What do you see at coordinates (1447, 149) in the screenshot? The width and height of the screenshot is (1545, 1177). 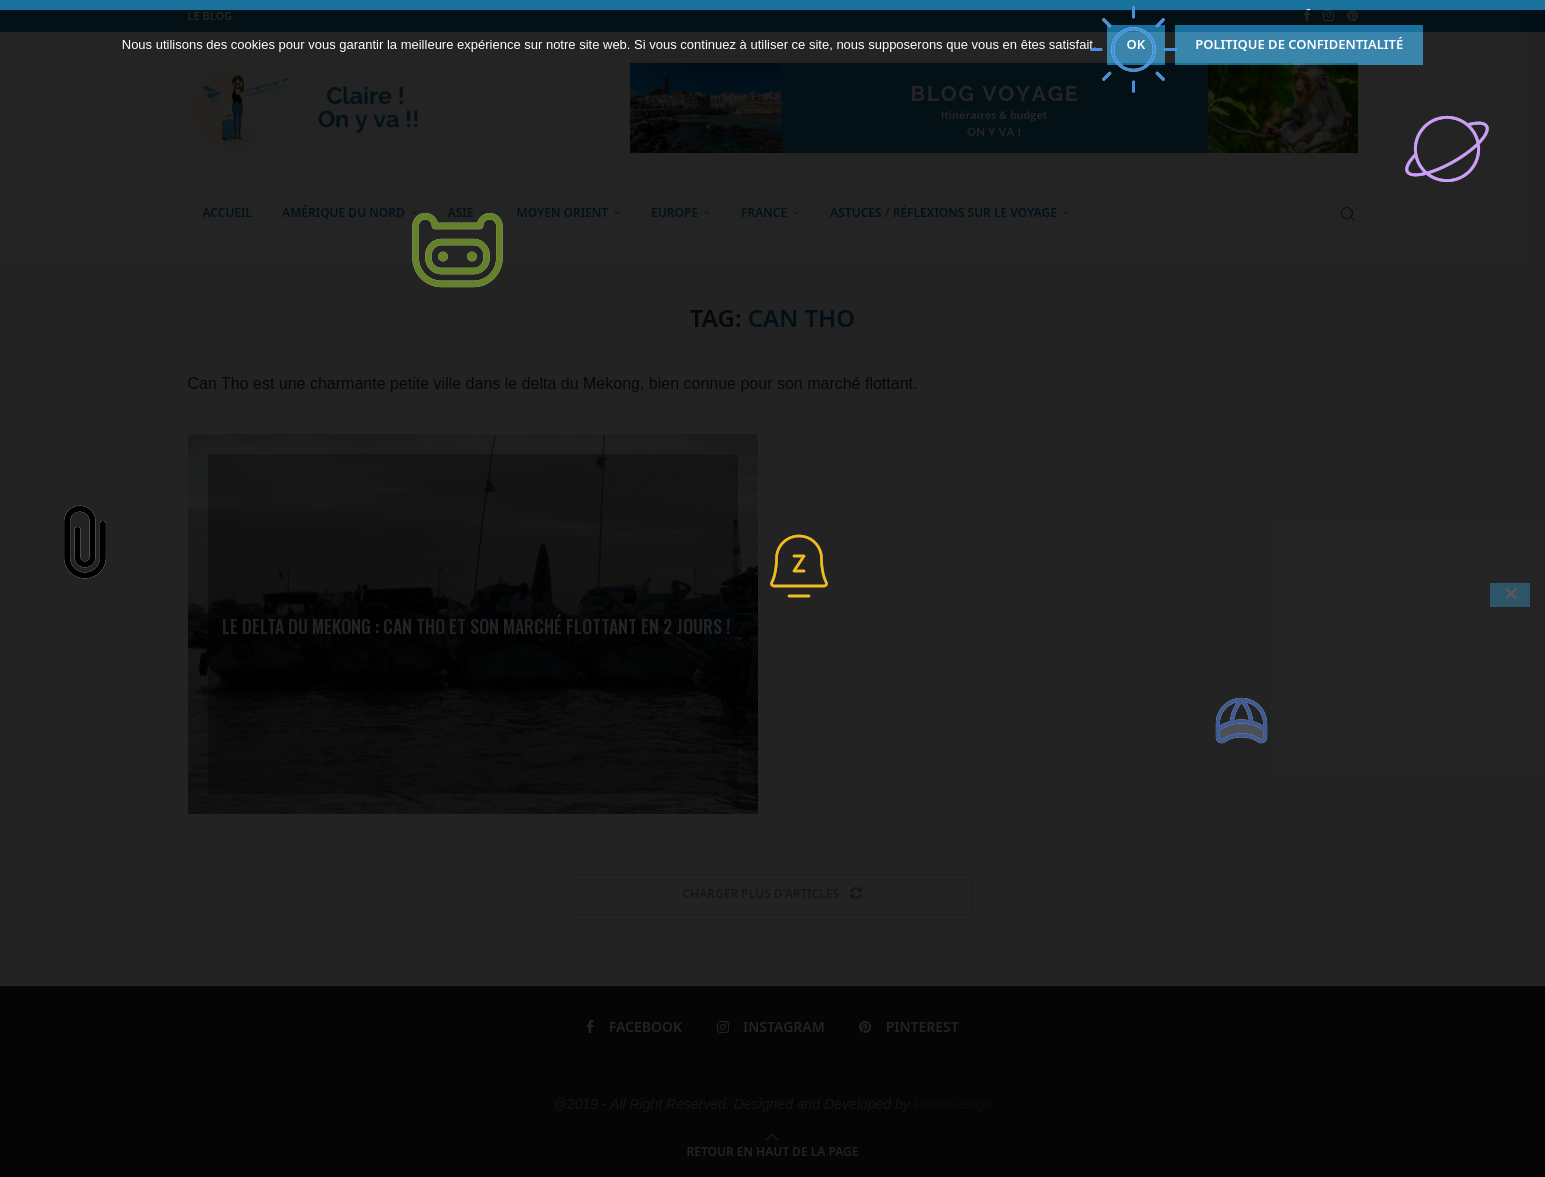 I see `explore global or worldwide content` at bounding box center [1447, 149].